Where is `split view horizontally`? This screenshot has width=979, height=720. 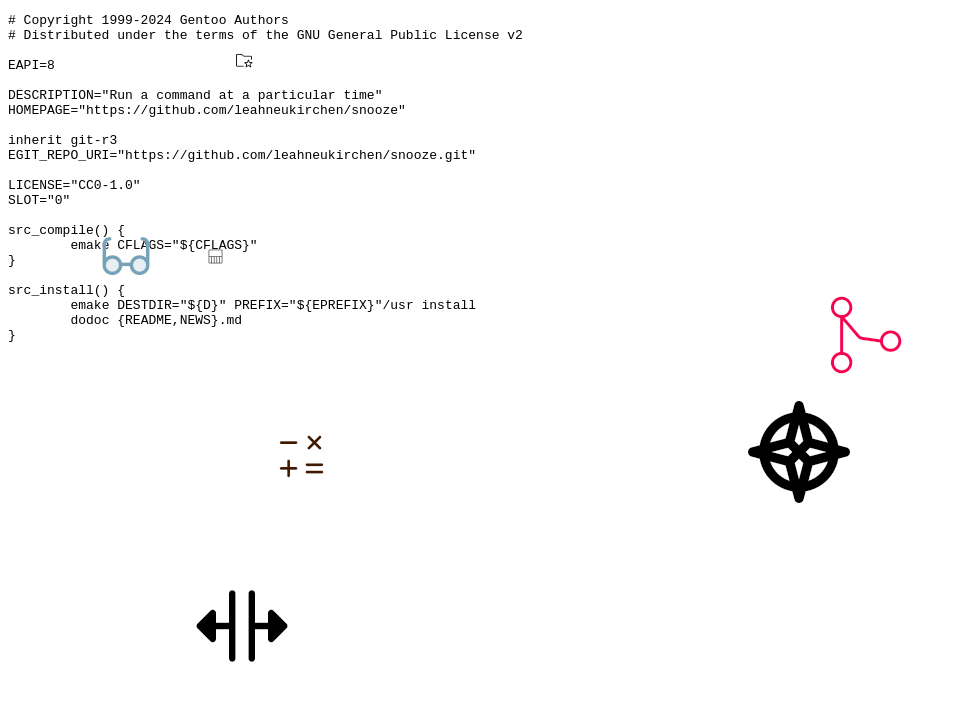
split view horizontally is located at coordinates (242, 626).